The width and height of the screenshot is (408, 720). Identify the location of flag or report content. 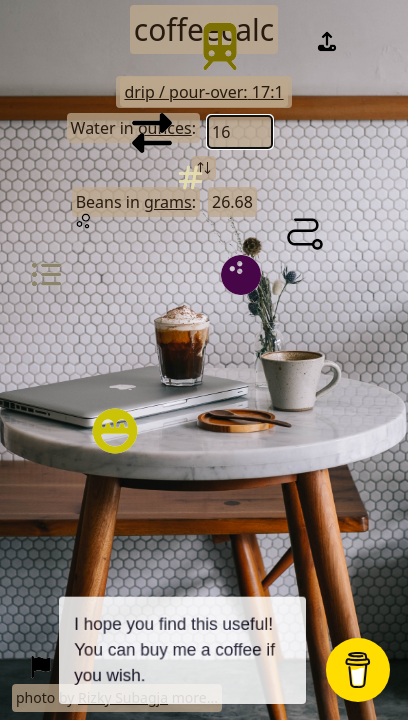
(41, 667).